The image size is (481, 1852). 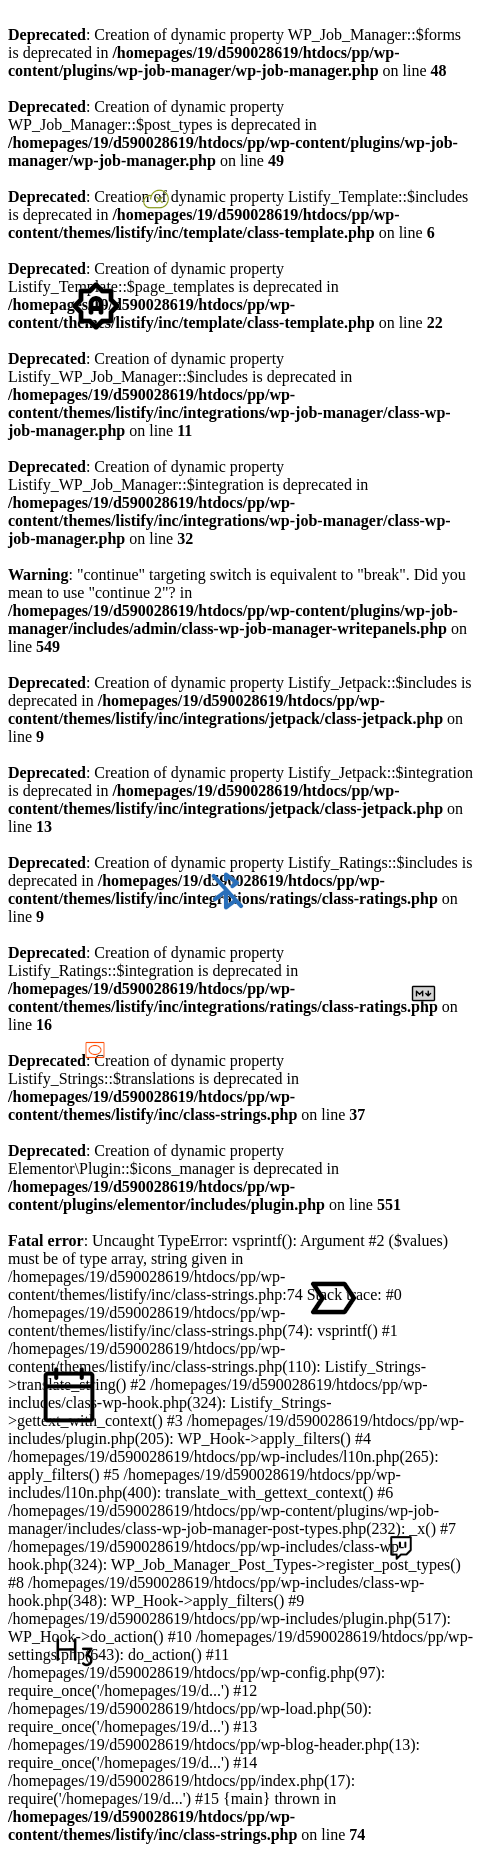 What do you see at coordinates (72, 1651) in the screenshot?
I see `format text as heading level 3` at bounding box center [72, 1651].